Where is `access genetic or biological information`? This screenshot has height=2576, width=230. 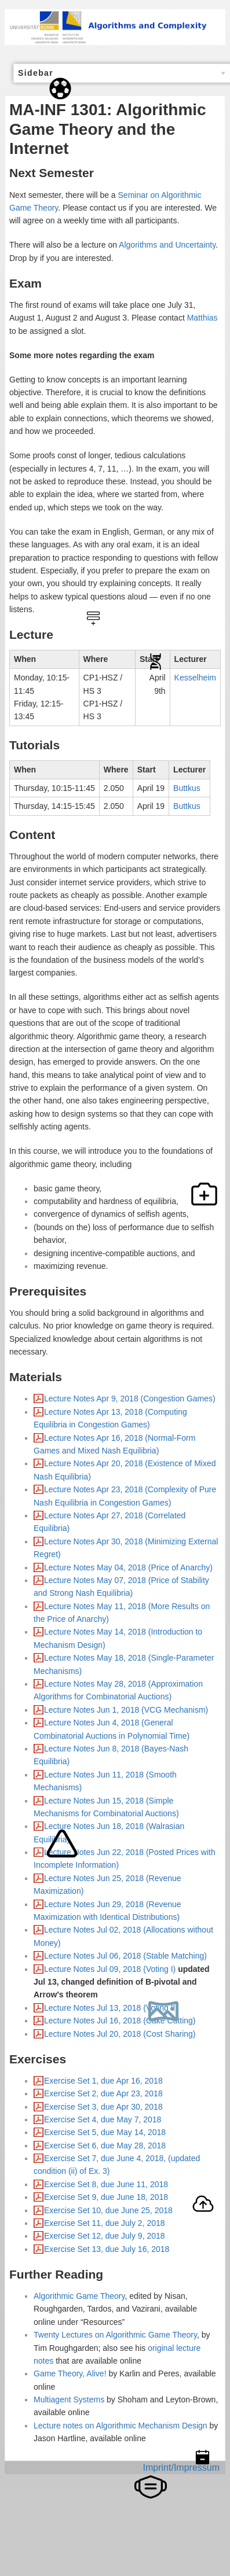 access genetic or biological information is located at coordinates (155, 661).